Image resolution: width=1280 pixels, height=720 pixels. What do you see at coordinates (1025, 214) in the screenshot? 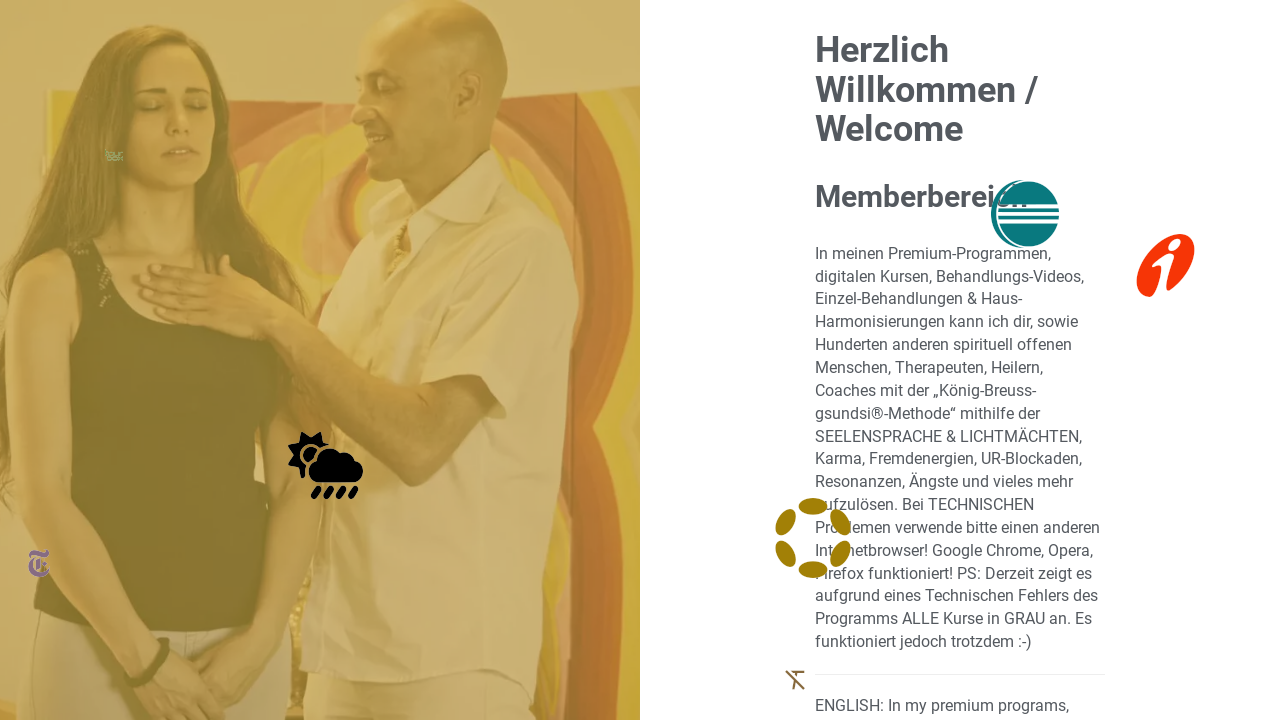
I see `open Eclipse IDE application` at bounding box center [1025, 214].